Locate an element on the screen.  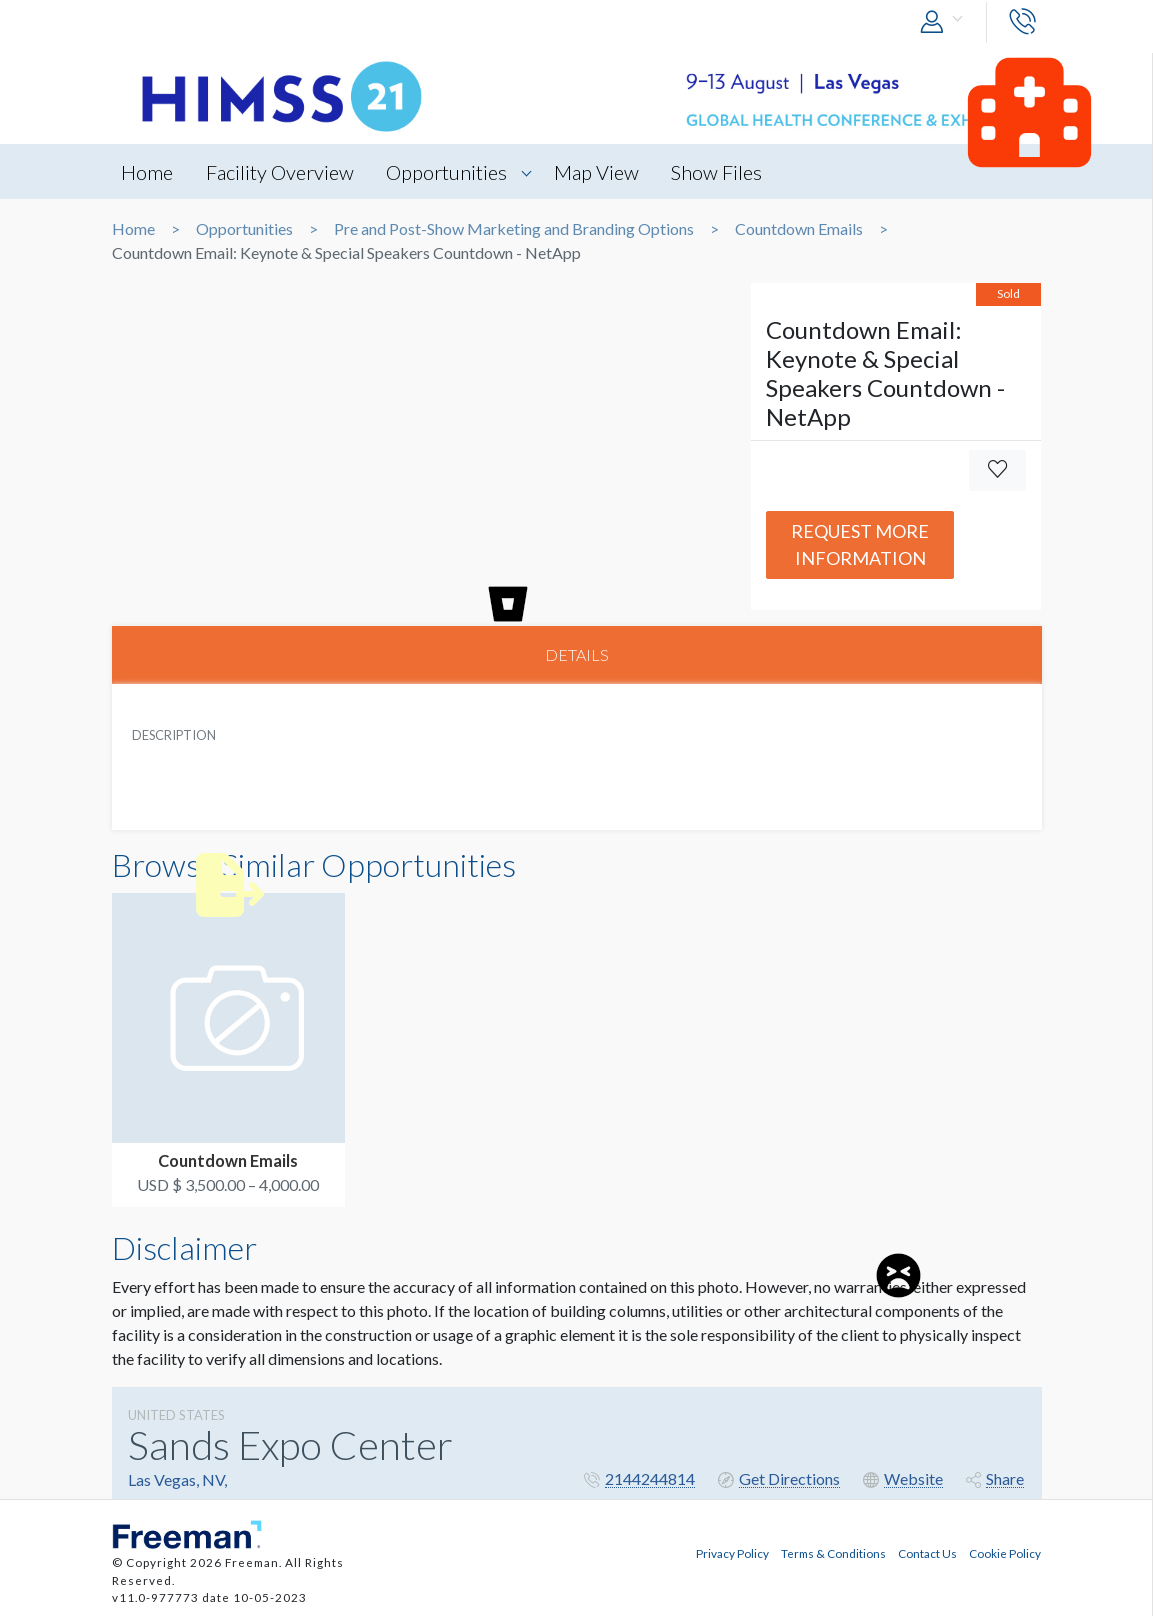
view nearby hospitals or medical facilities is located at coordinates (1029, 112).